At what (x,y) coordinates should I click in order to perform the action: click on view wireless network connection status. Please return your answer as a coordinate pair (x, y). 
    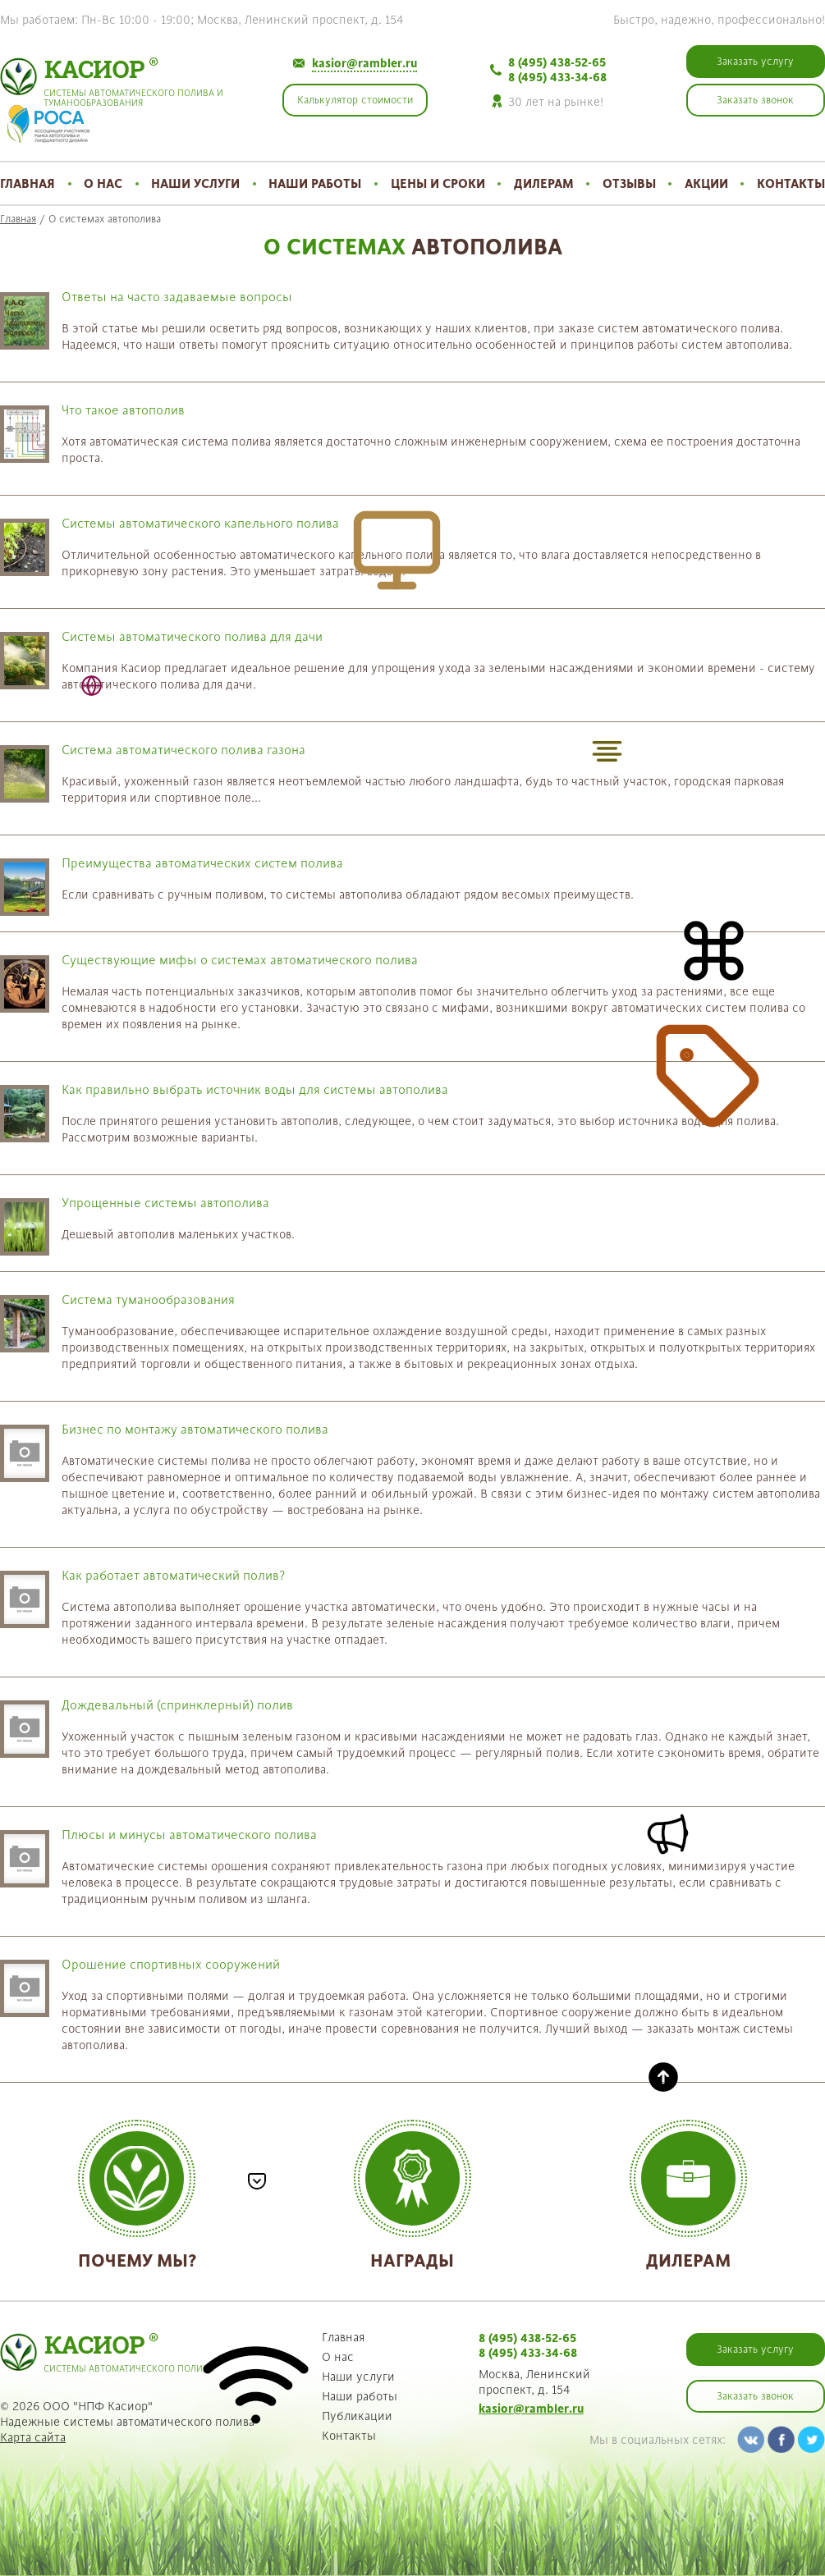
    Looking at the image, I should click on (255, 2382).